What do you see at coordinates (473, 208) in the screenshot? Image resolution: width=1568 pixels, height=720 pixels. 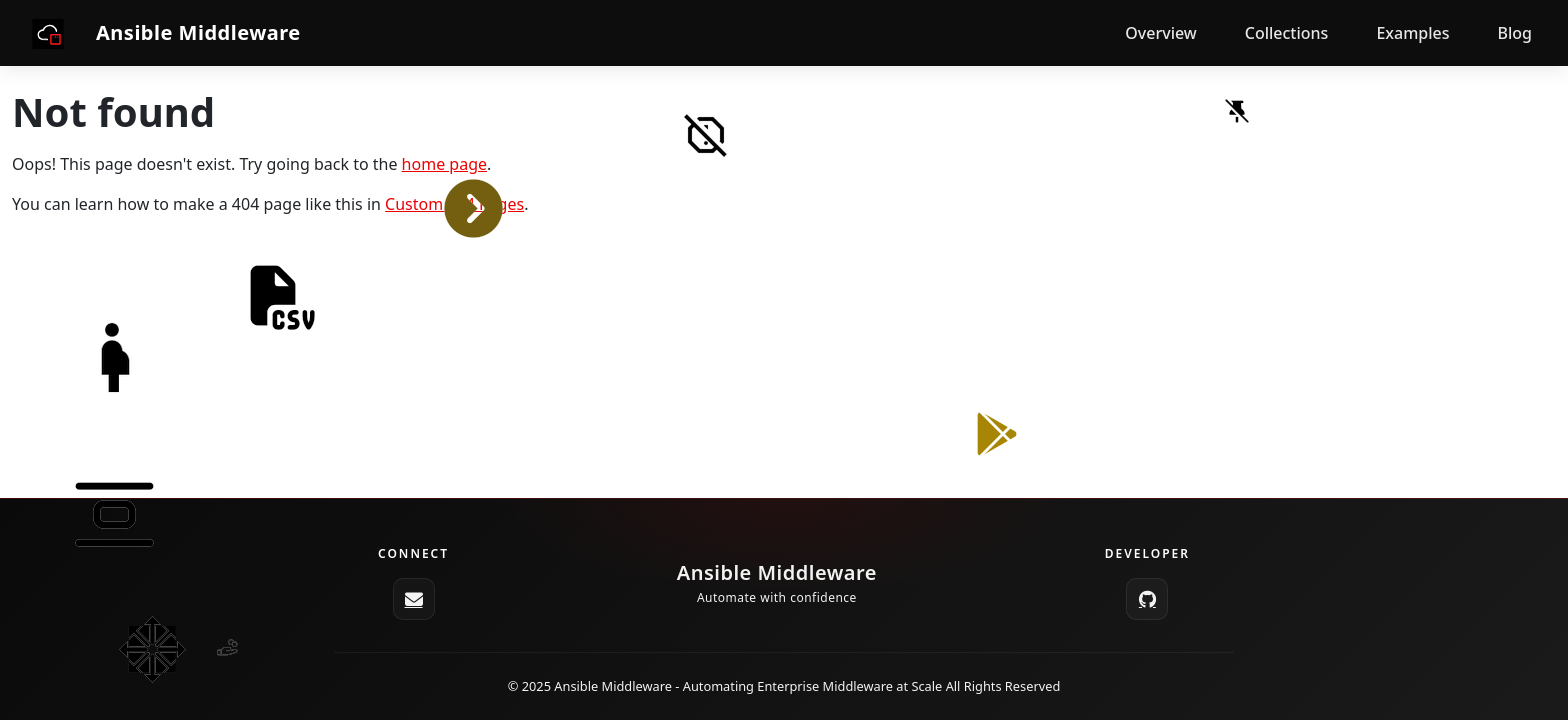 I see `go to next item or step` at bounding box center [473, 208].